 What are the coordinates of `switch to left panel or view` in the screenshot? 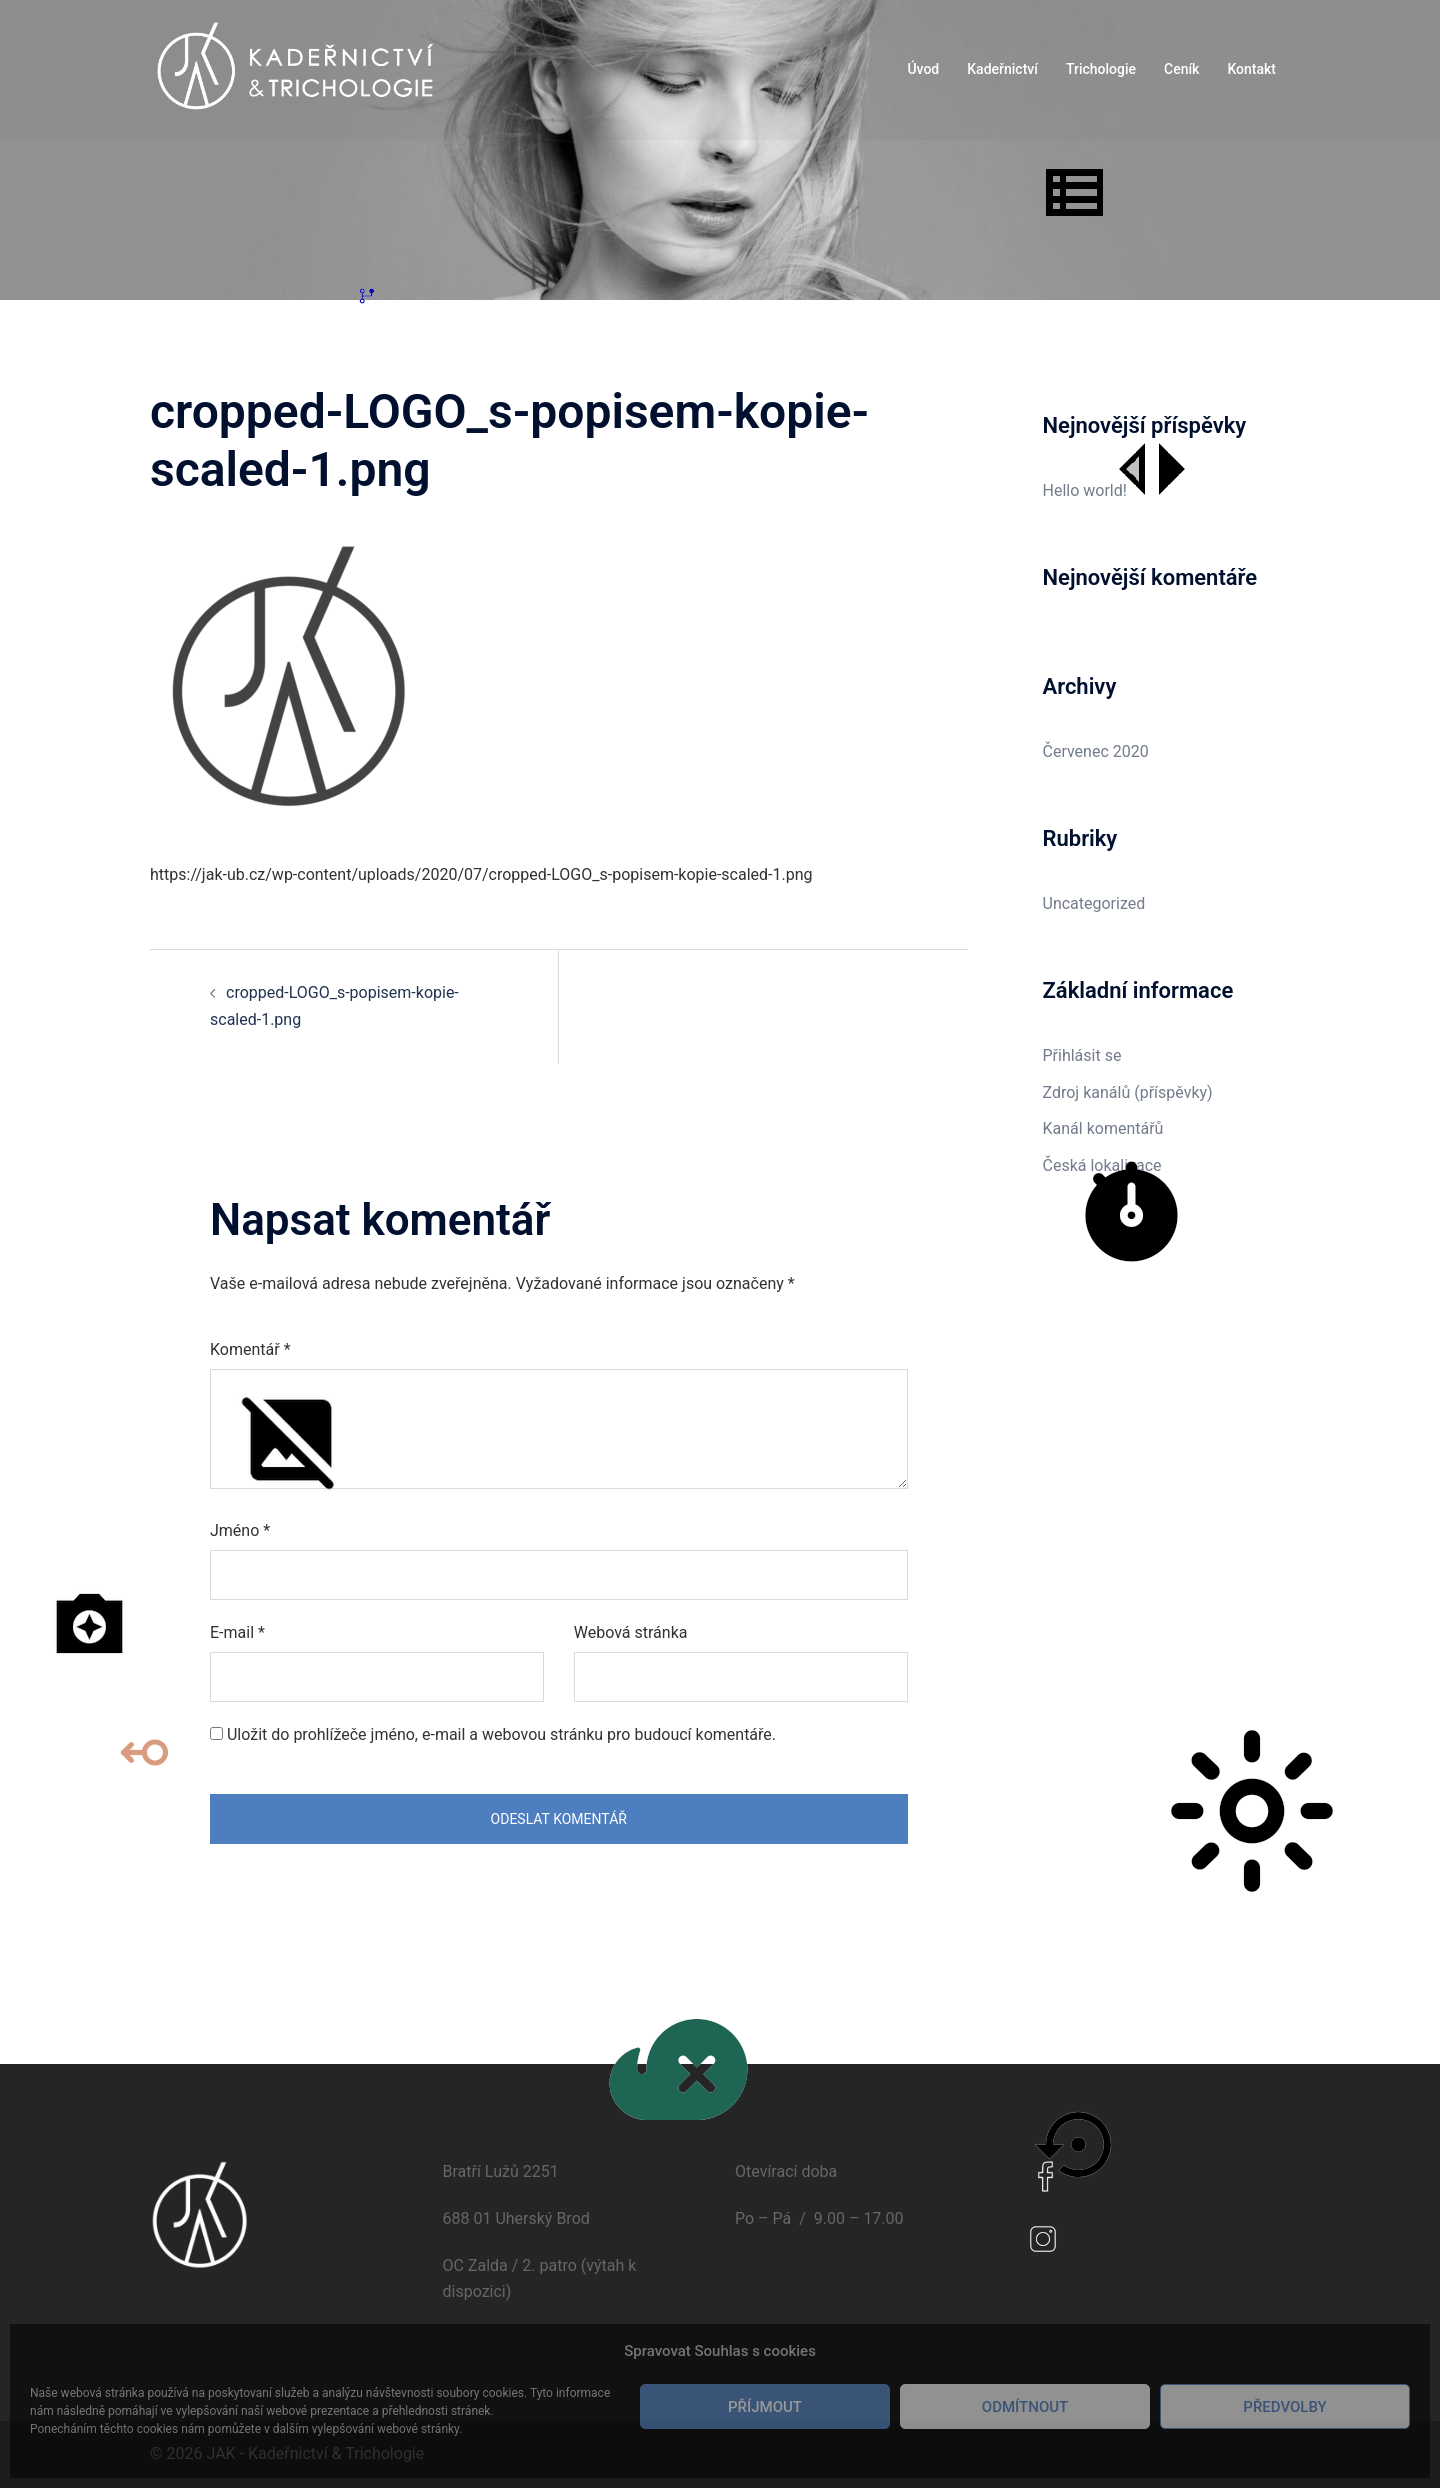 It's located at (1152, 469).